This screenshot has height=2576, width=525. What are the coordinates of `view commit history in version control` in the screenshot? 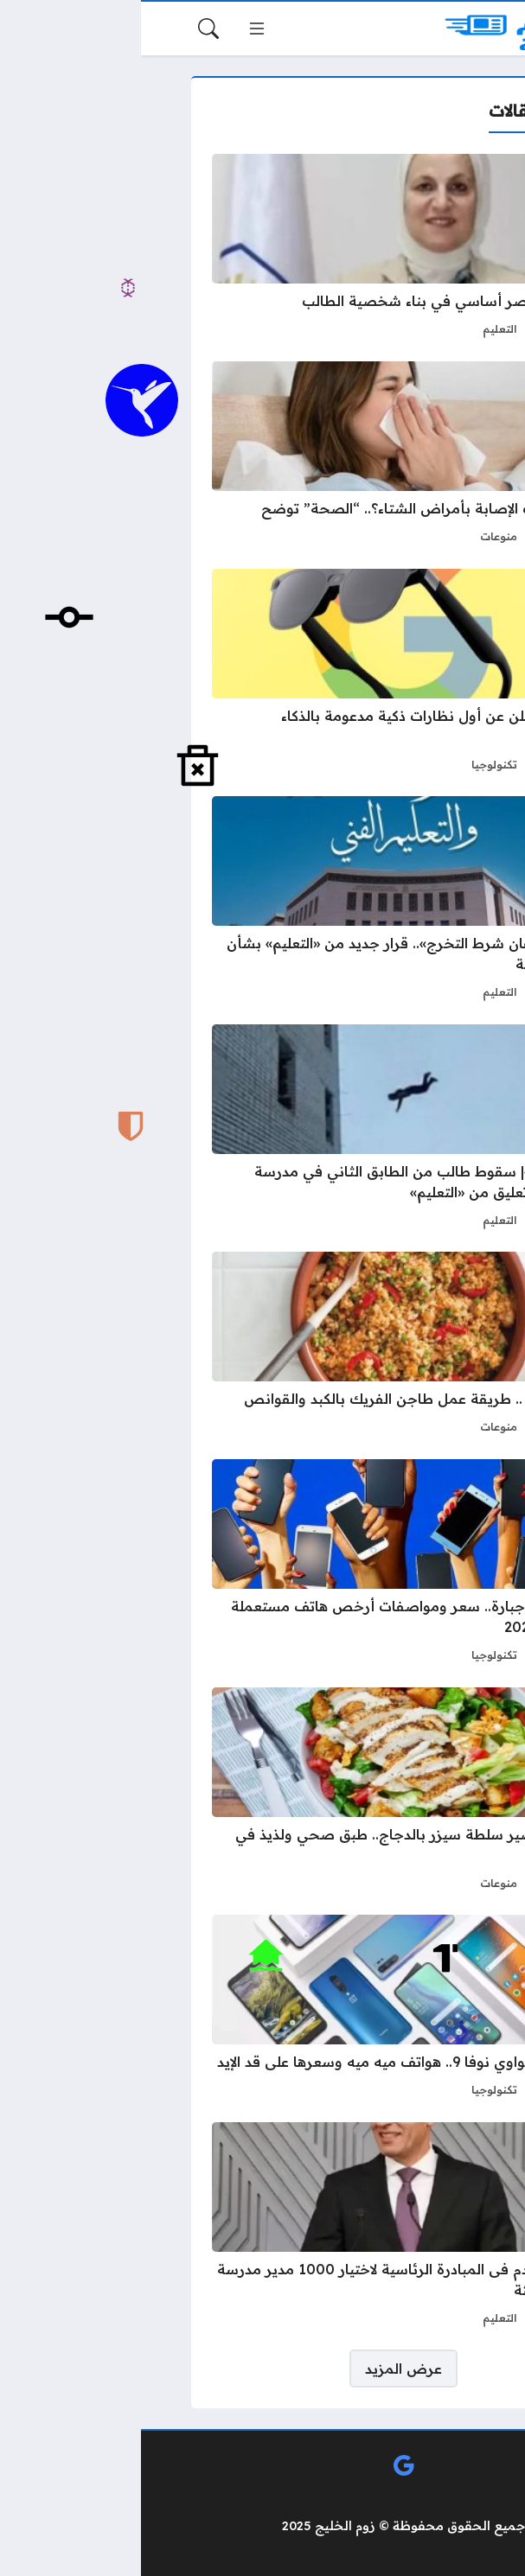 It's located at (69, 617).